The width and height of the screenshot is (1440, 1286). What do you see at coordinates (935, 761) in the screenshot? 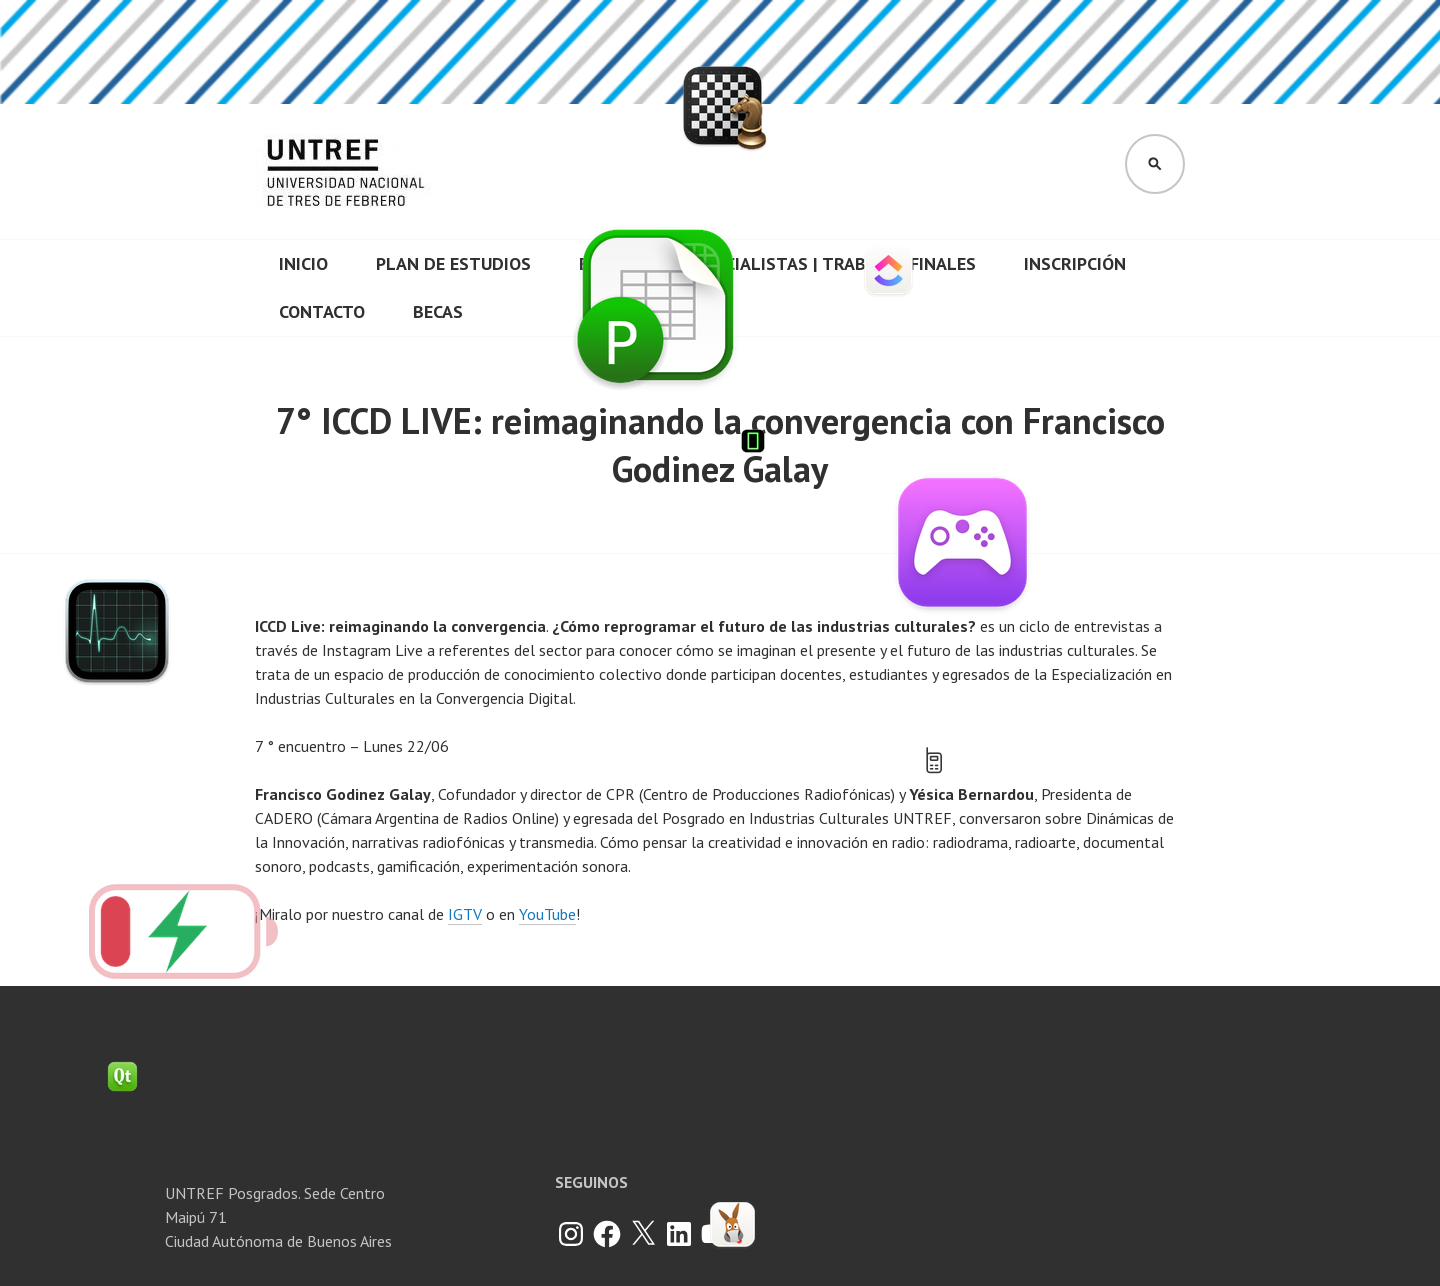
I see `call using a landline or desk phone` at bounding box center [935, 761].